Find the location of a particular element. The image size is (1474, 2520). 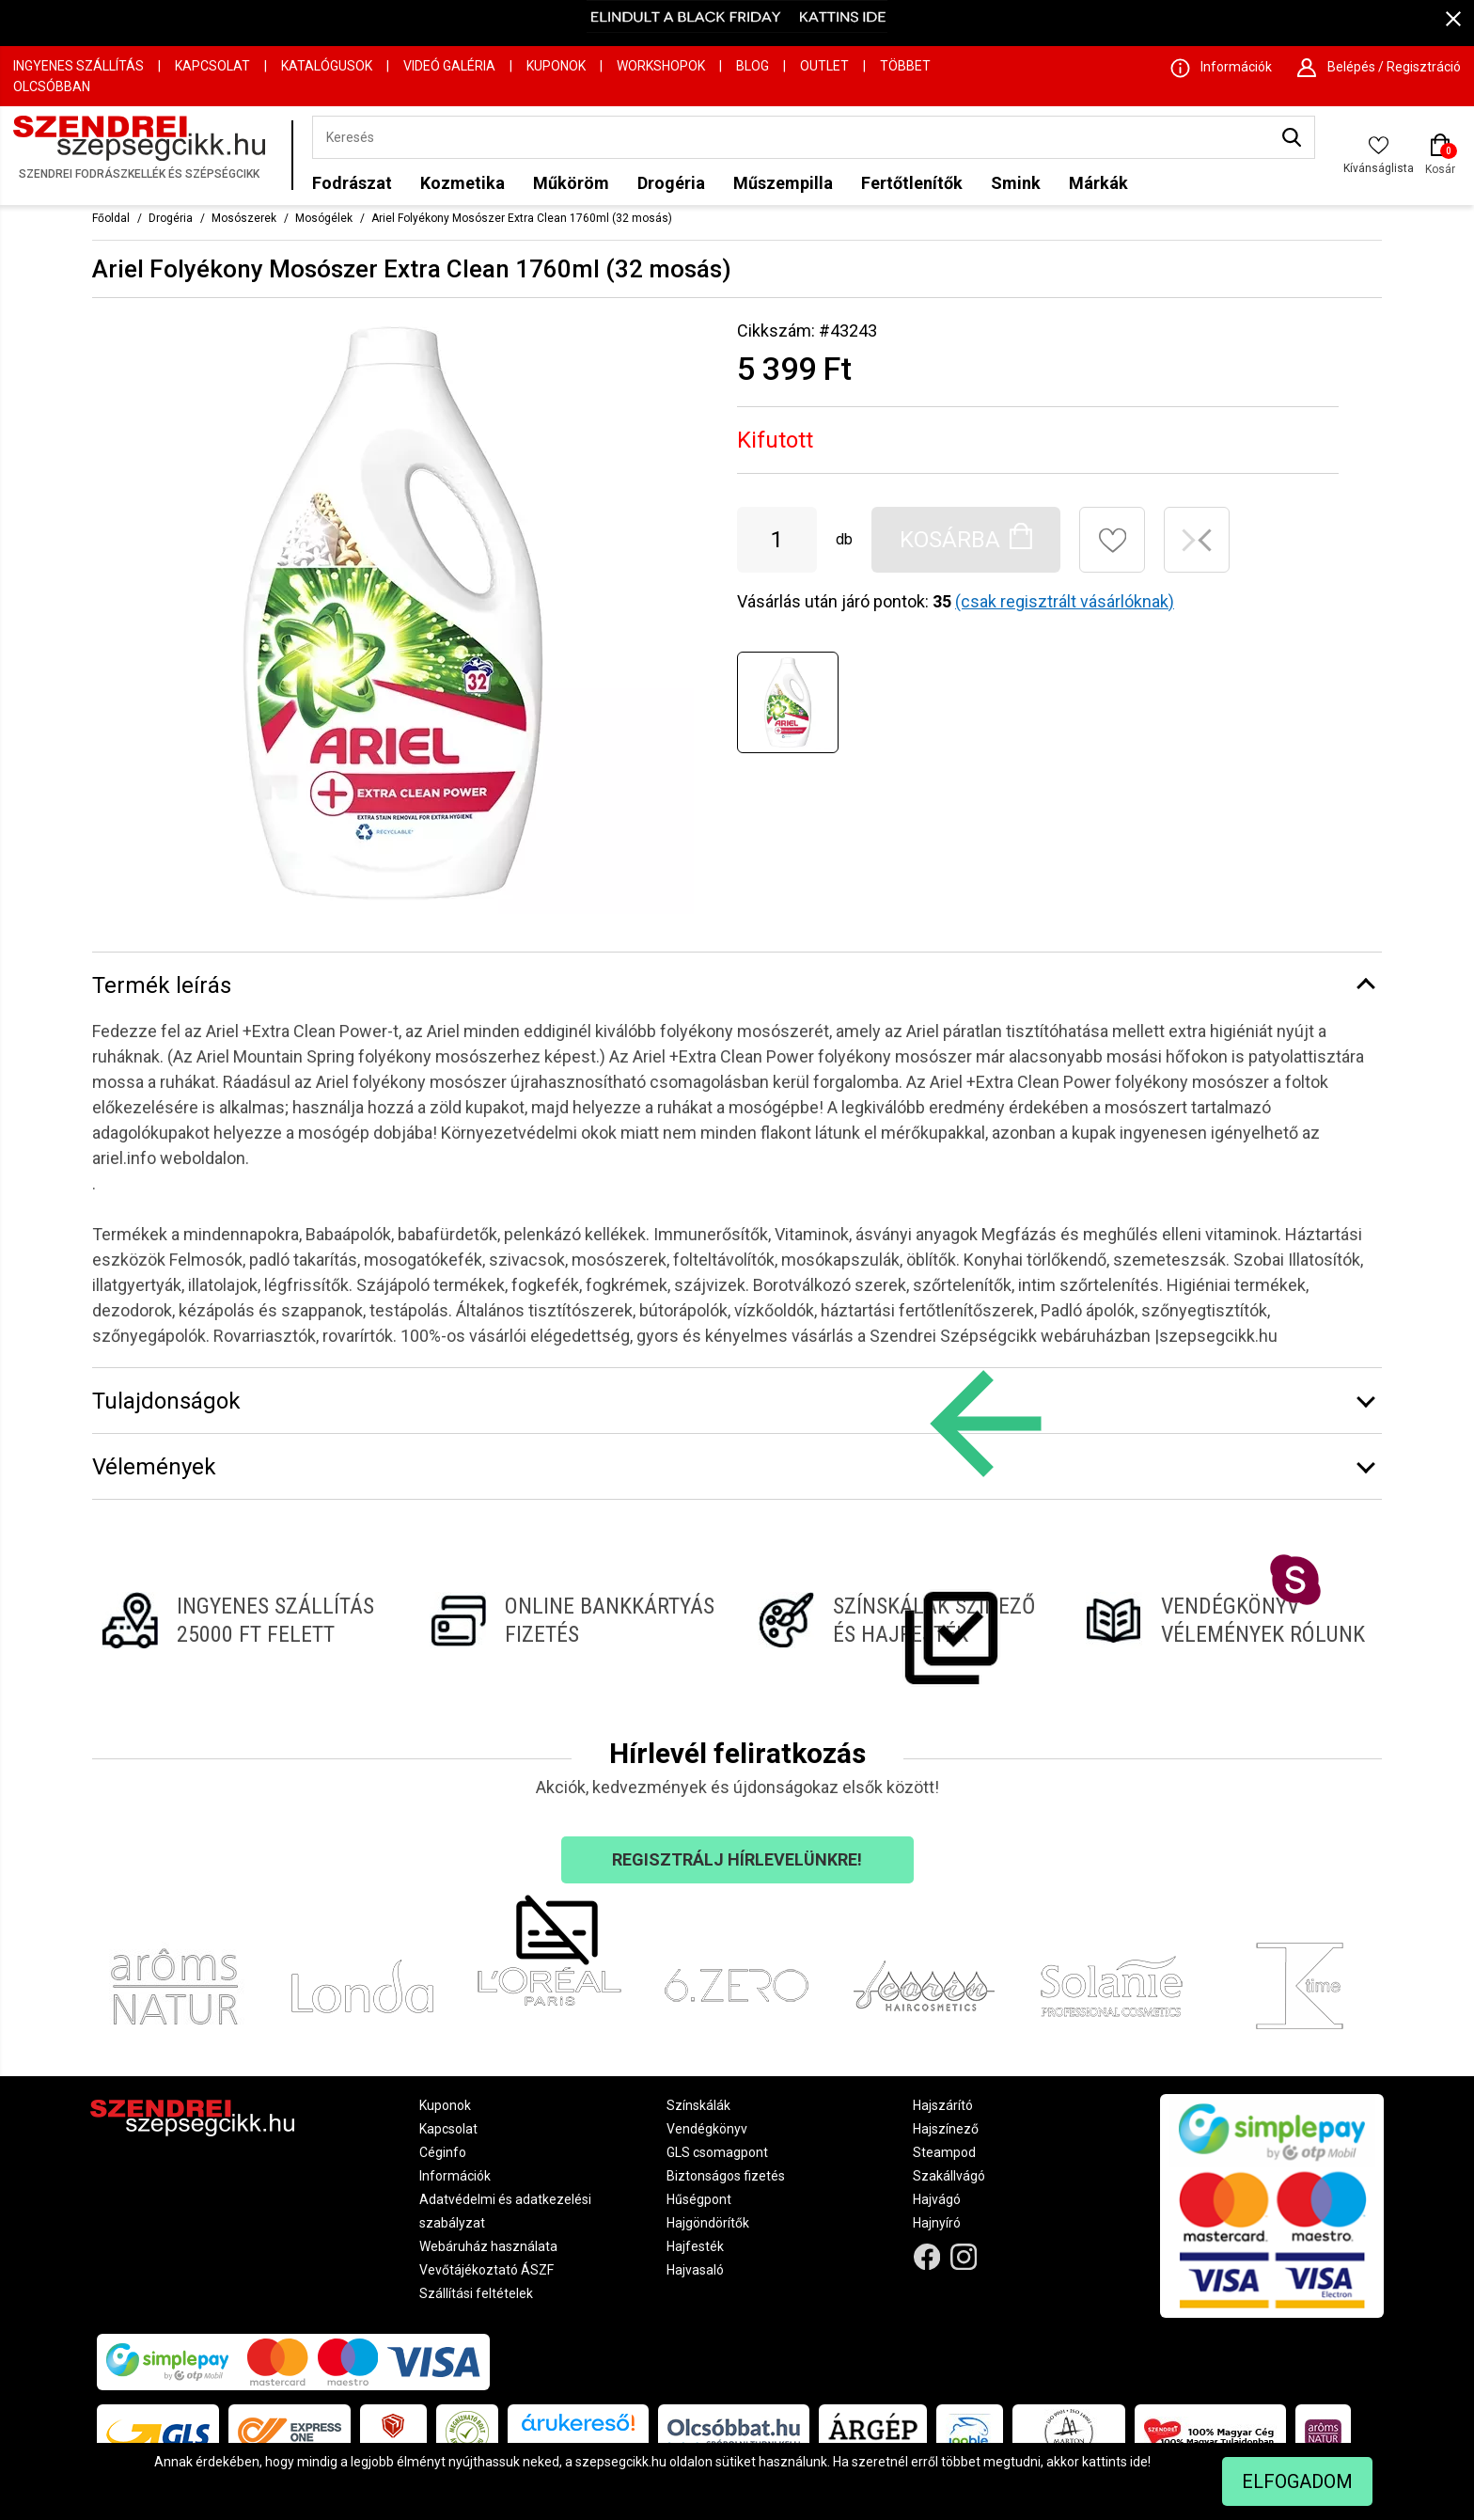

disable subtitles or closed captions is located at coordinates (557, 1929).